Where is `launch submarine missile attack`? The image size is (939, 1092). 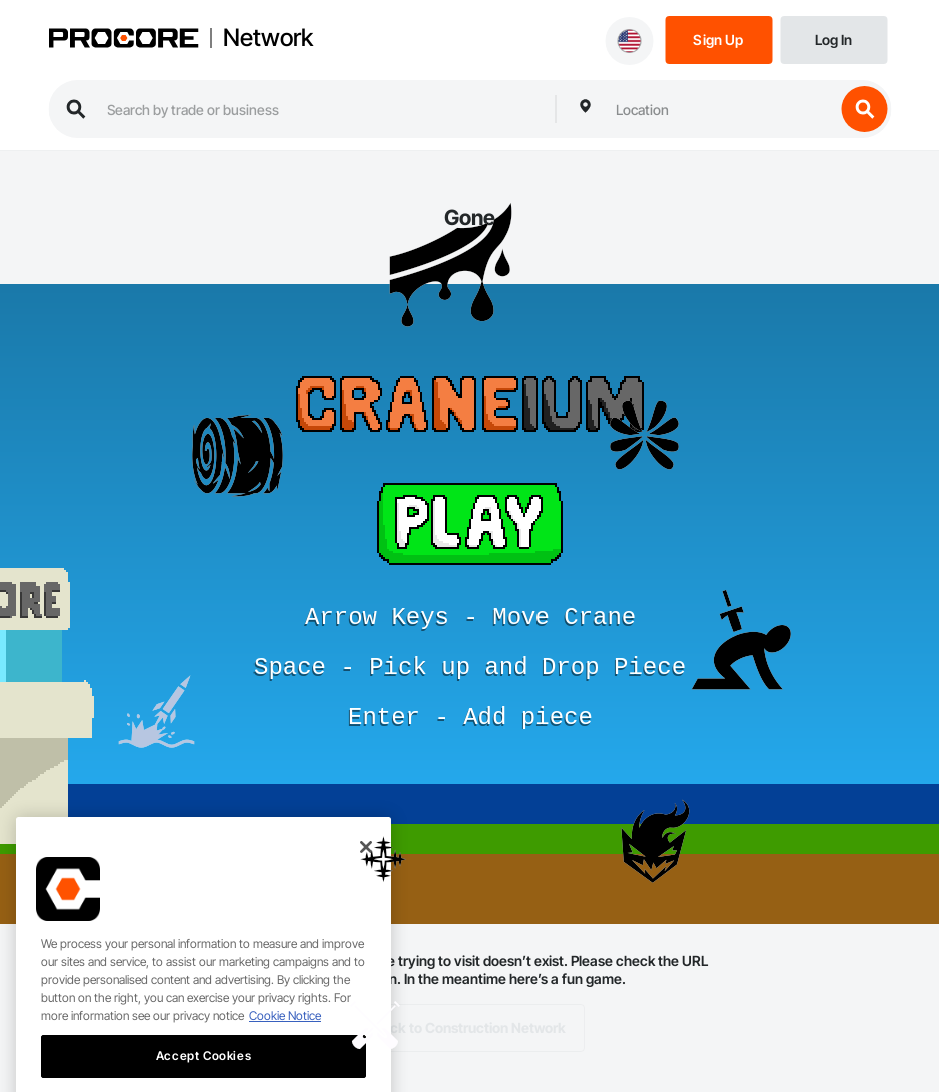 launch submarine missile attack is located at coordinates (156, 711).